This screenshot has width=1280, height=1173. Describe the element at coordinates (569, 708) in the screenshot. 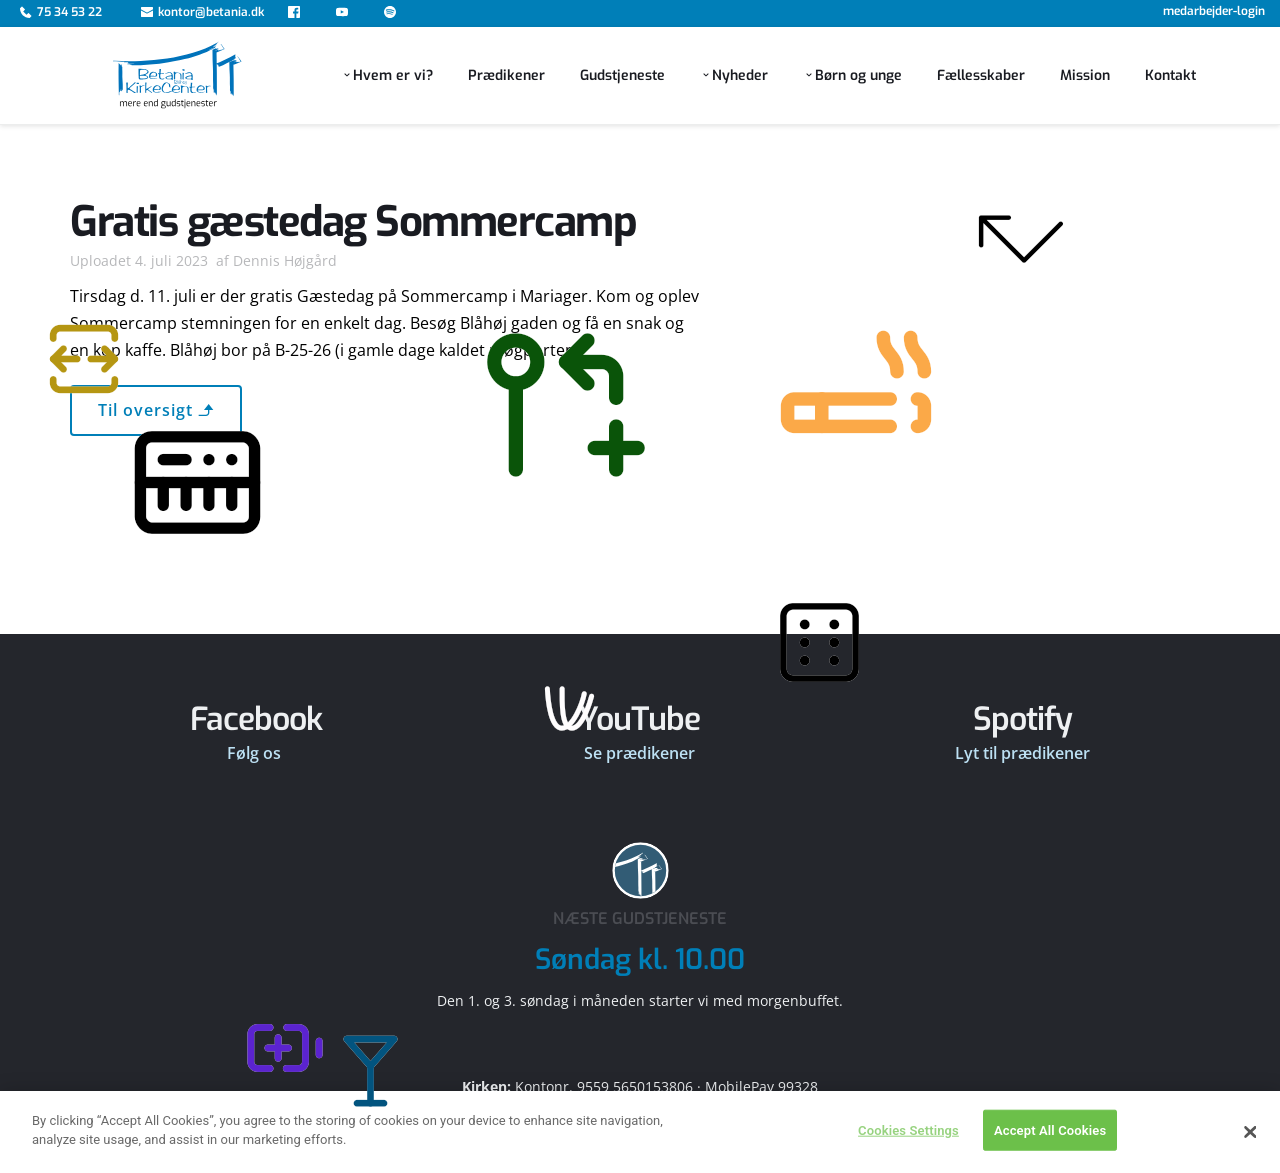

I see `open windy weather app` at that location.